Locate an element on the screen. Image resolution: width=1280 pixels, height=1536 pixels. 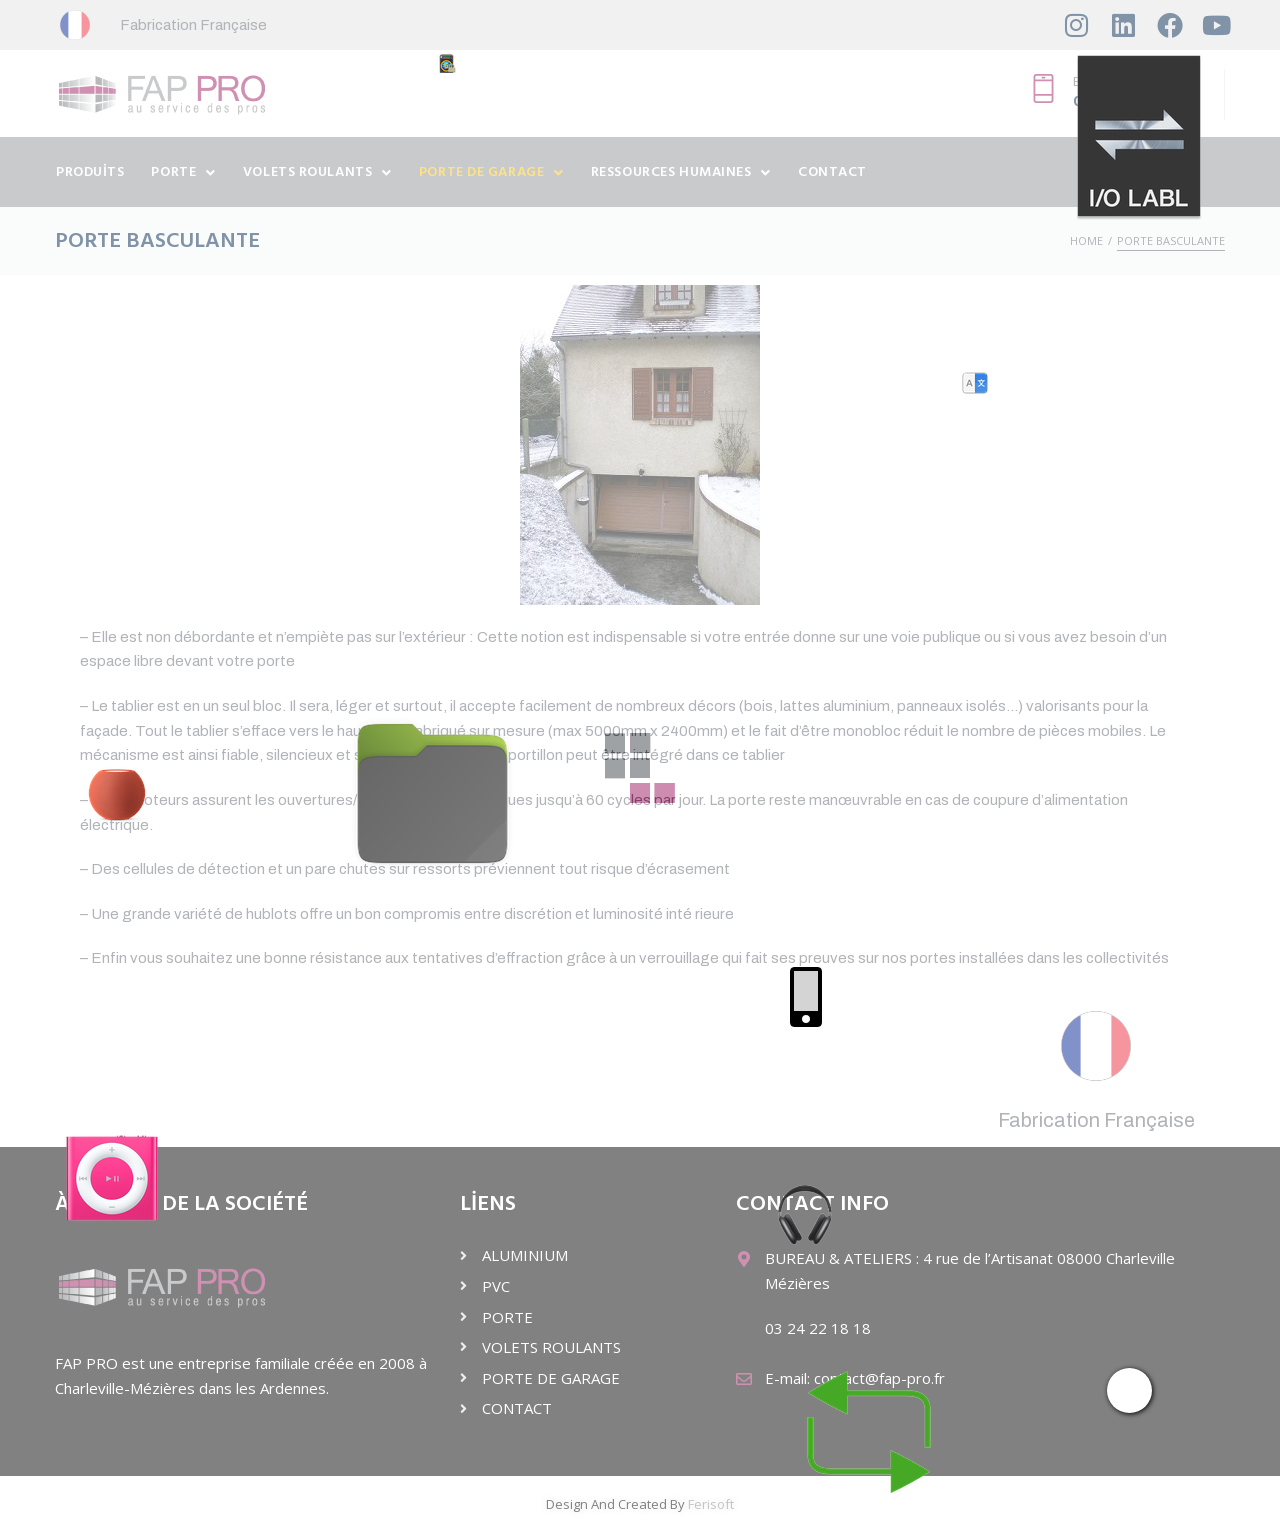
HomePod mini smart speaker in orange is located at coordinates (117, 800).